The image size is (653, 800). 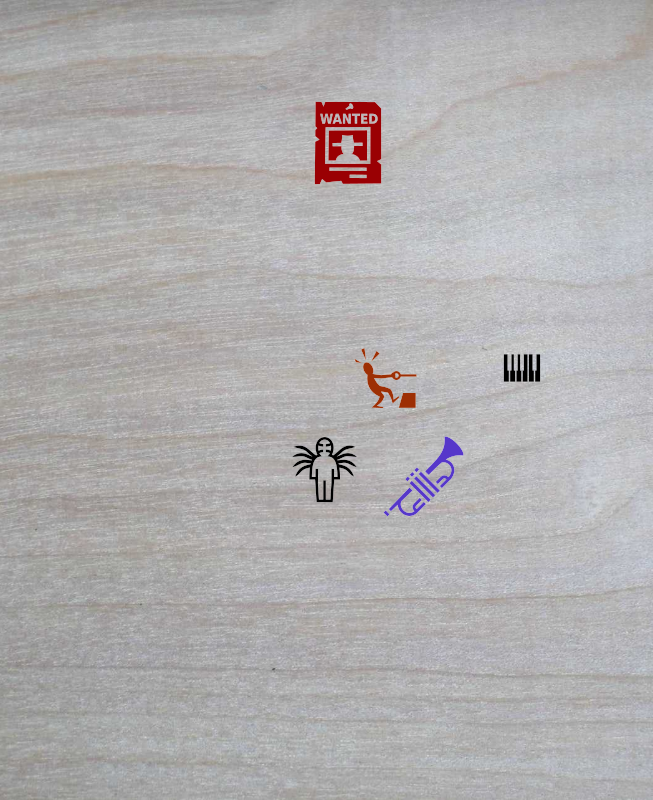 What do you see at coordinates (324, 469) in the screenshot?
I see `select octopus-human hybrid character` at bounding box center [324, 469].